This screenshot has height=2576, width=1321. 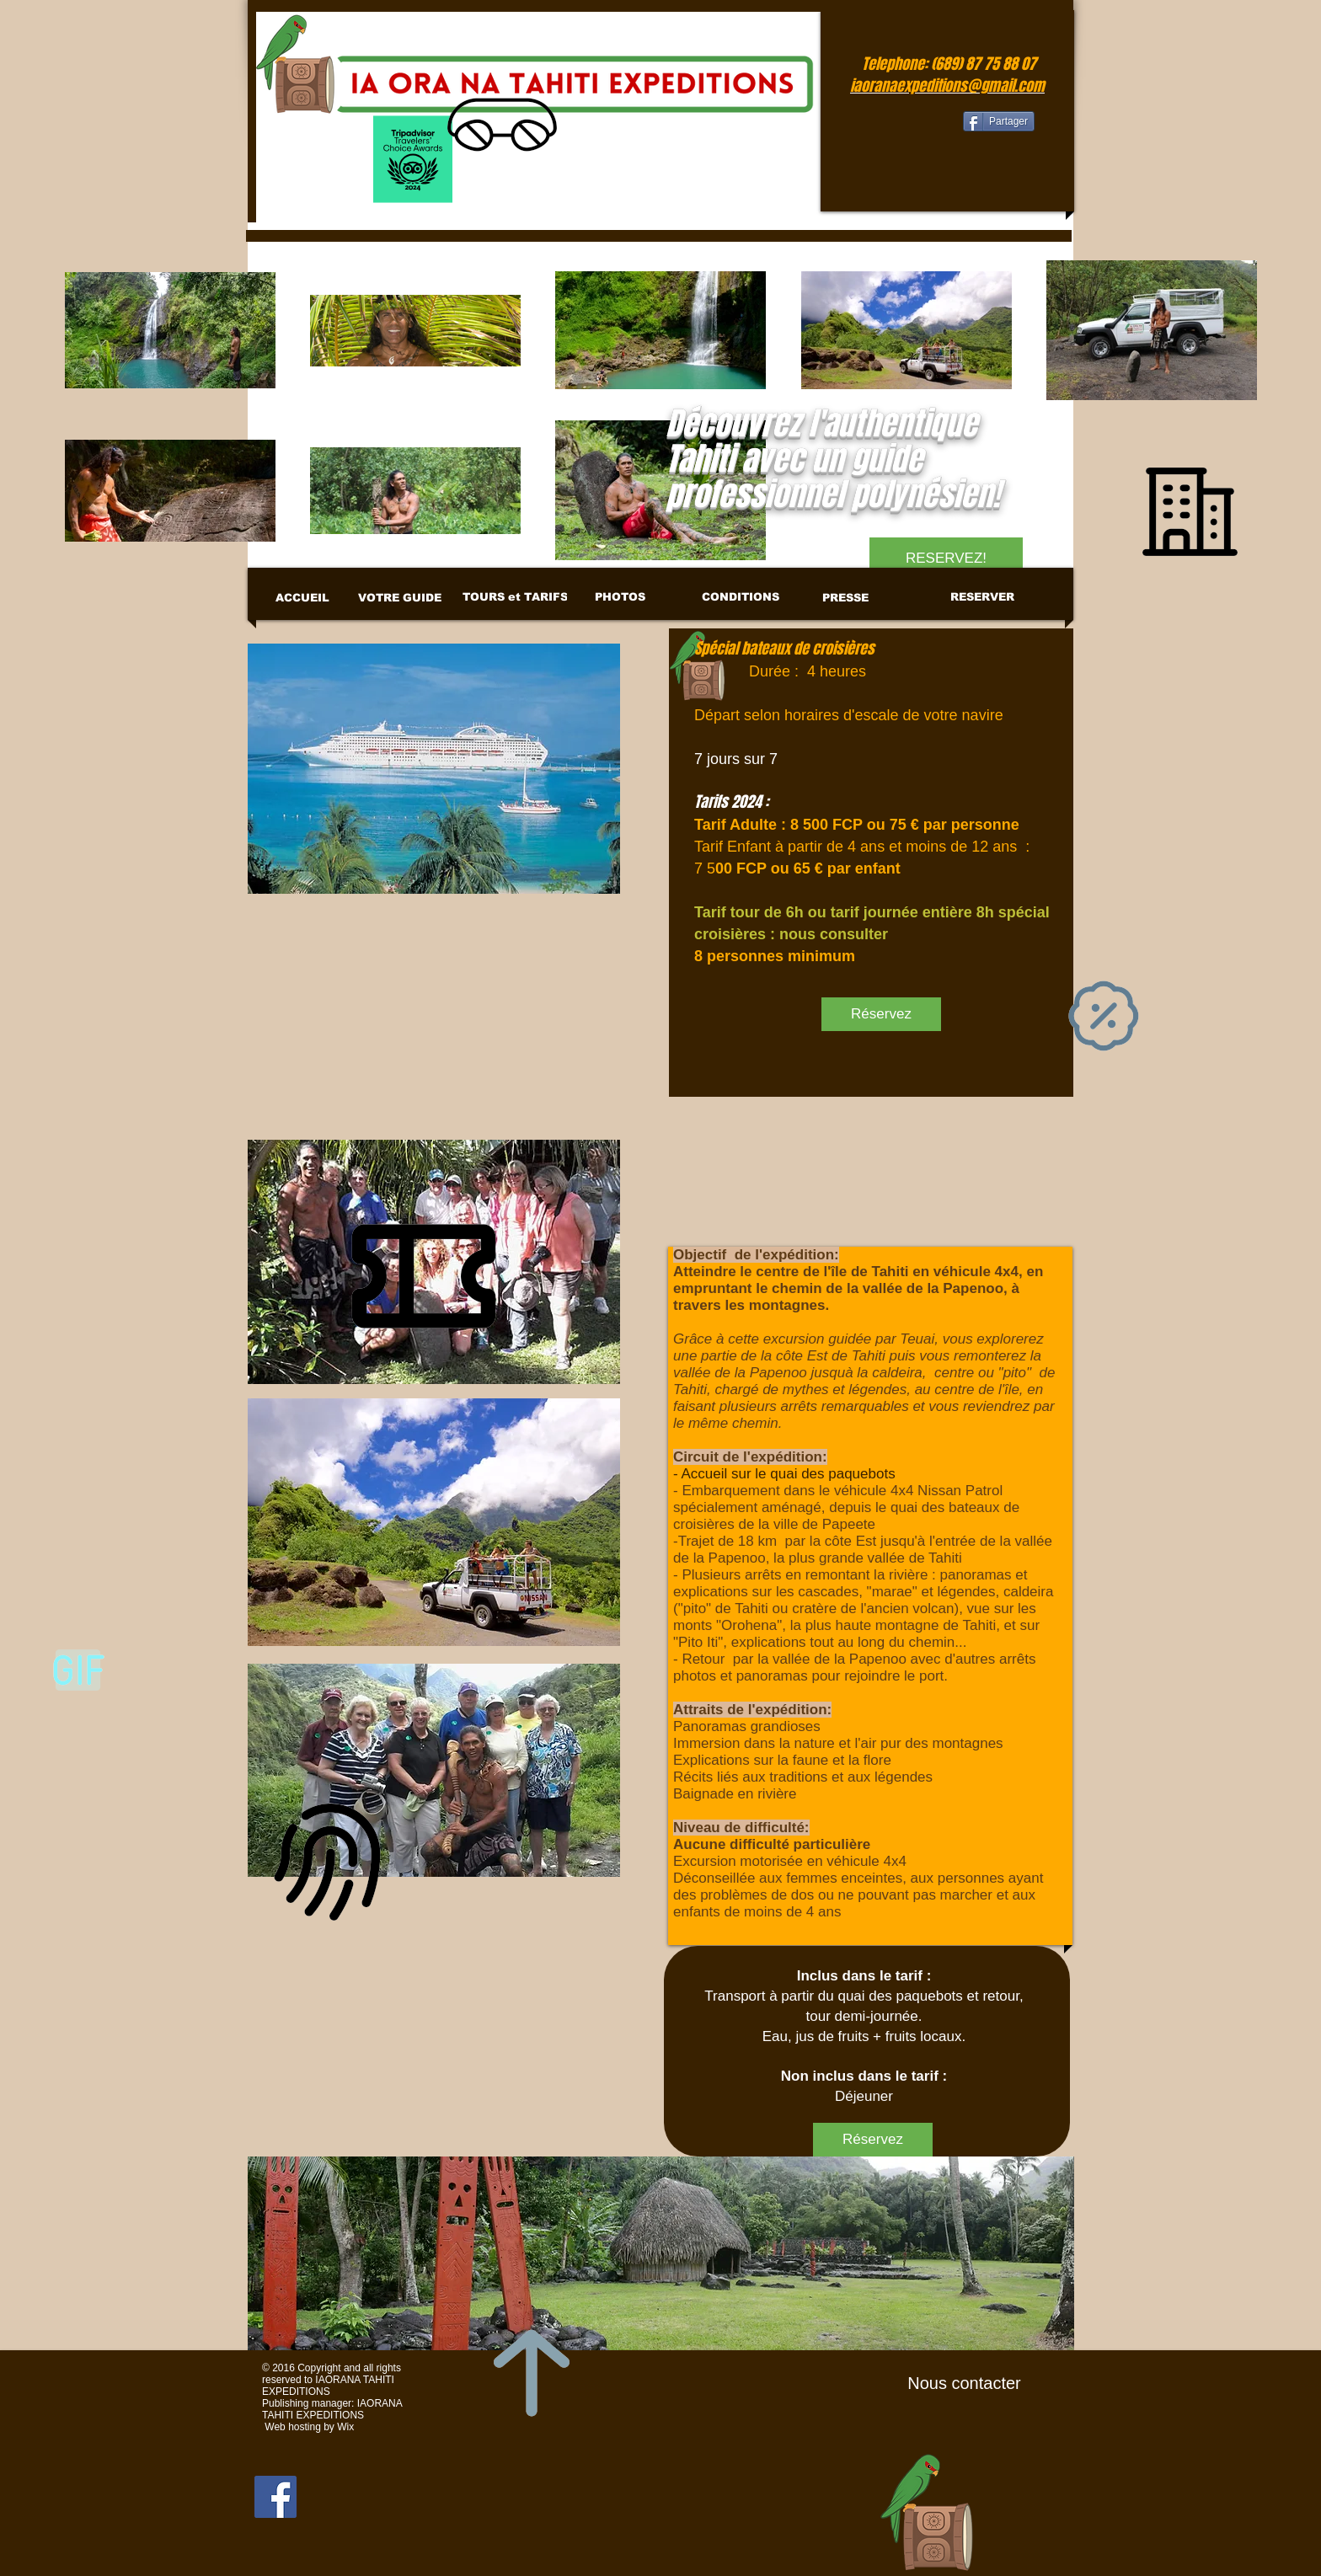 What do you see at coordinates (532, 2373) in the screenshot?
I see `scroll to top of page` at bounding box center [532, 2373].